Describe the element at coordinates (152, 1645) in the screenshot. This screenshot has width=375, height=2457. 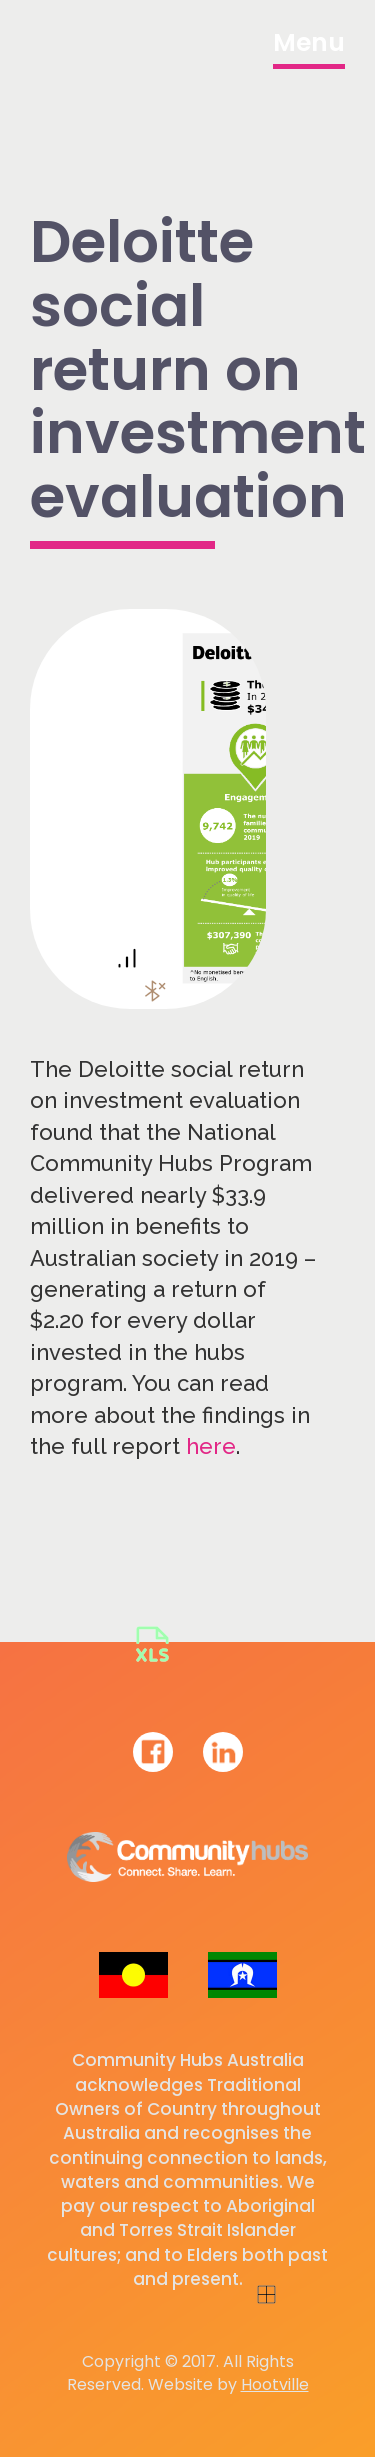
I see `open or view an excel spreadsheet file` at that location.